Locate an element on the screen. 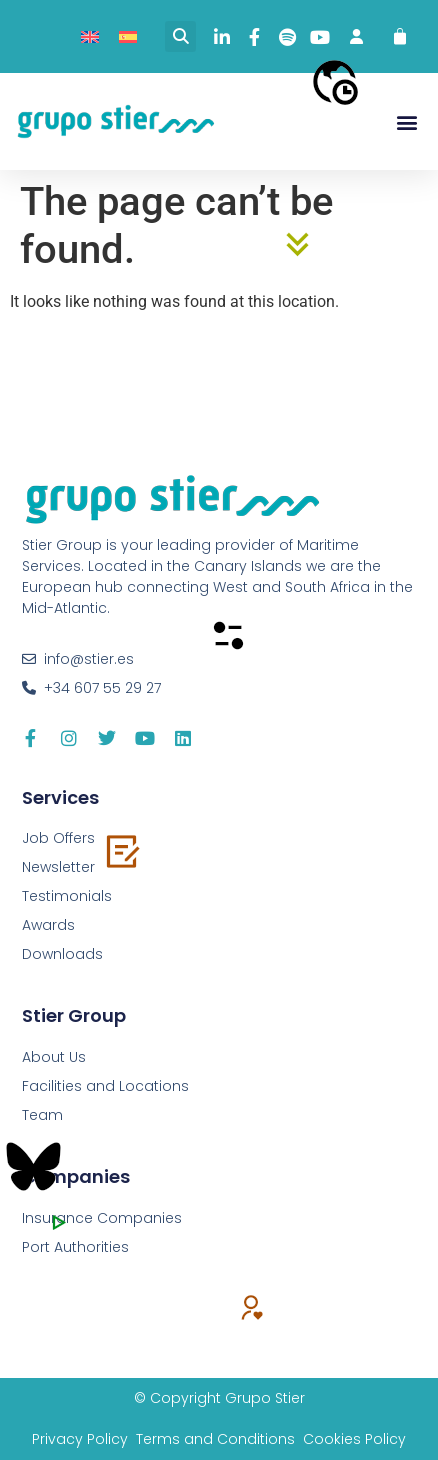  open the Bluesky app is located at coordinates (33, 1165).